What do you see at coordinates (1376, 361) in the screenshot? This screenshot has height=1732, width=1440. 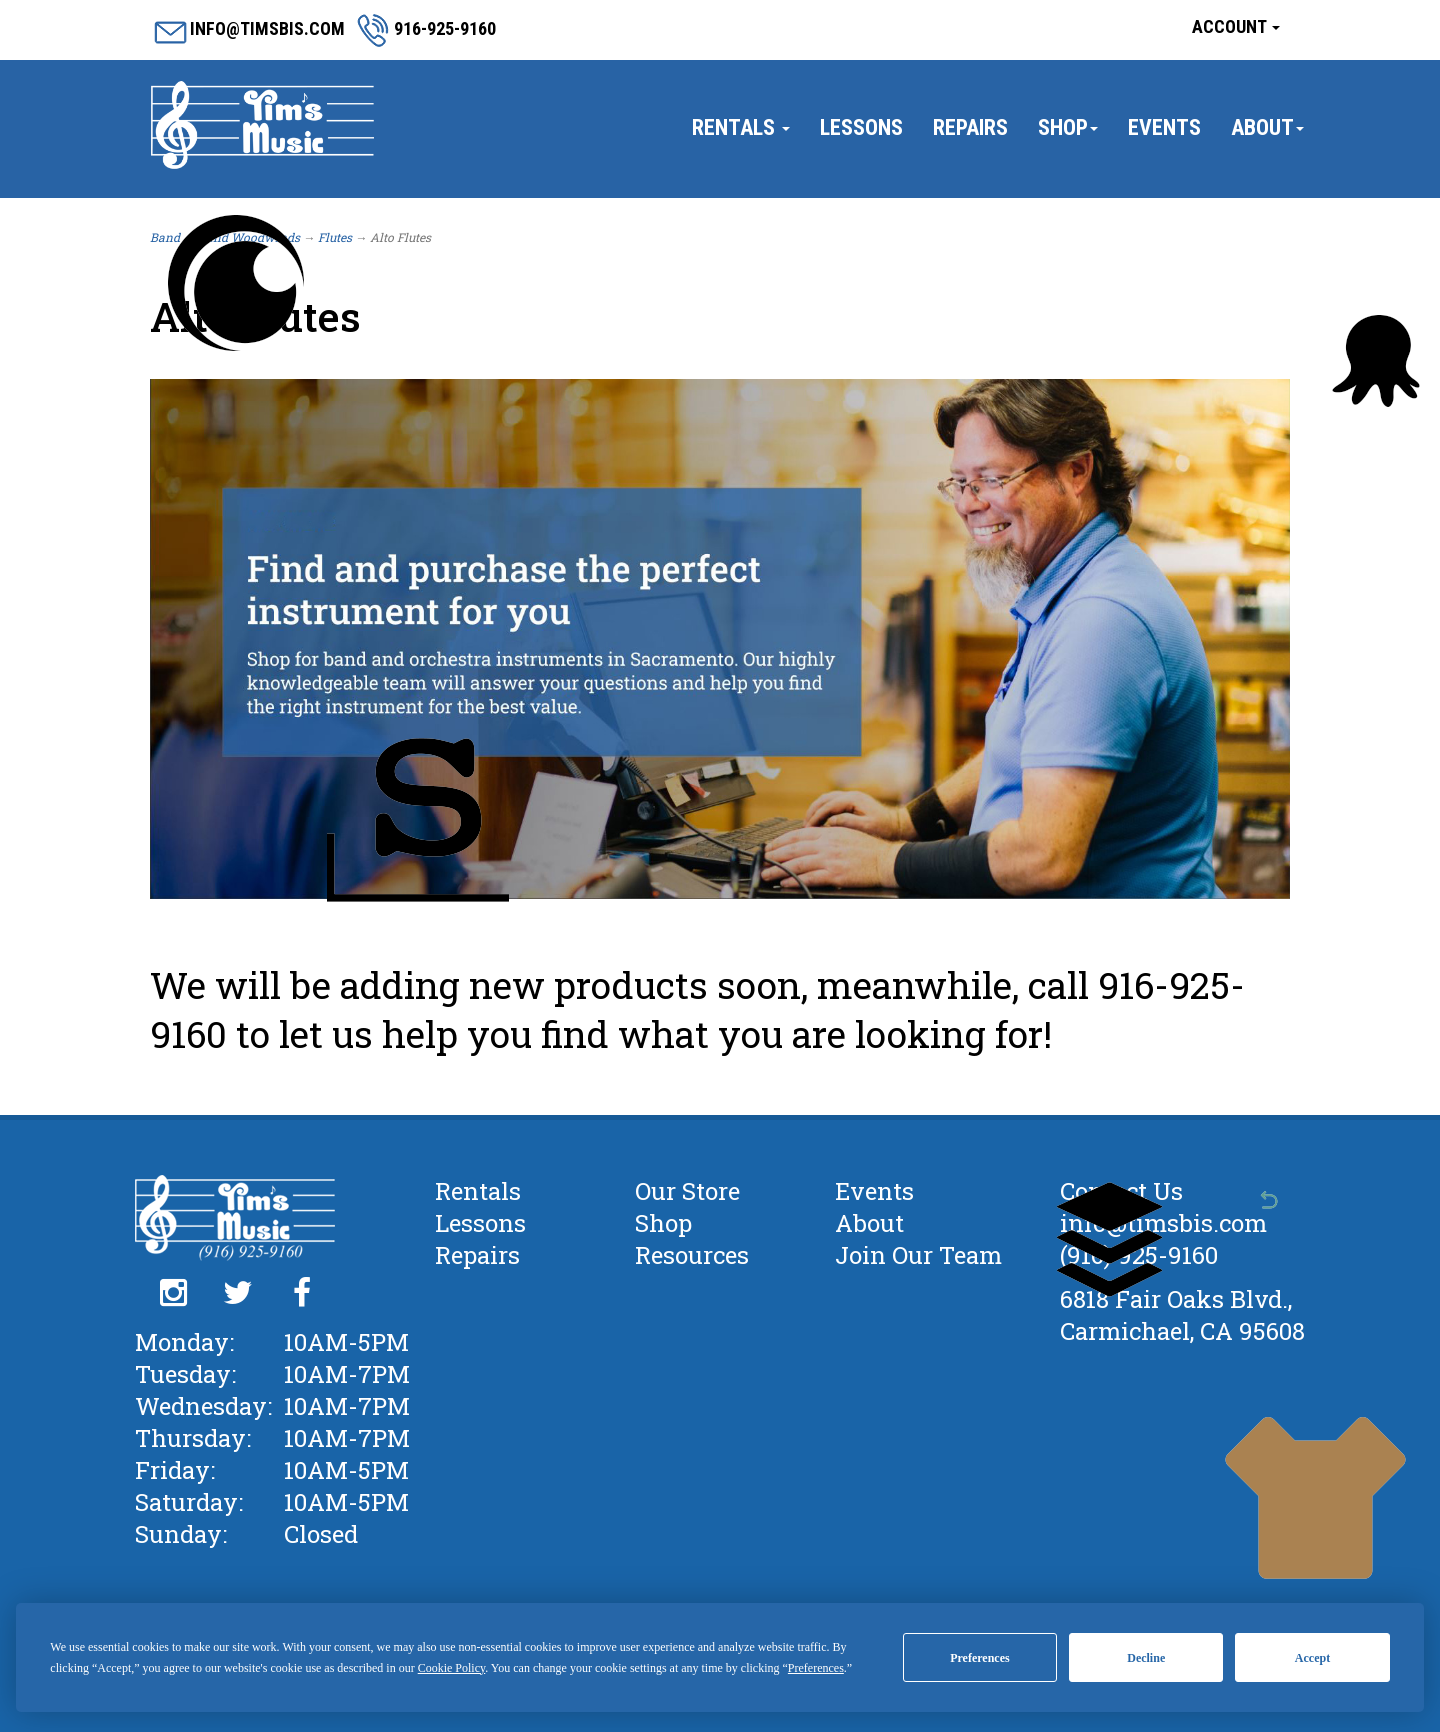 I see `Octopus Deploy logo` at bounding box center [1376, 361].